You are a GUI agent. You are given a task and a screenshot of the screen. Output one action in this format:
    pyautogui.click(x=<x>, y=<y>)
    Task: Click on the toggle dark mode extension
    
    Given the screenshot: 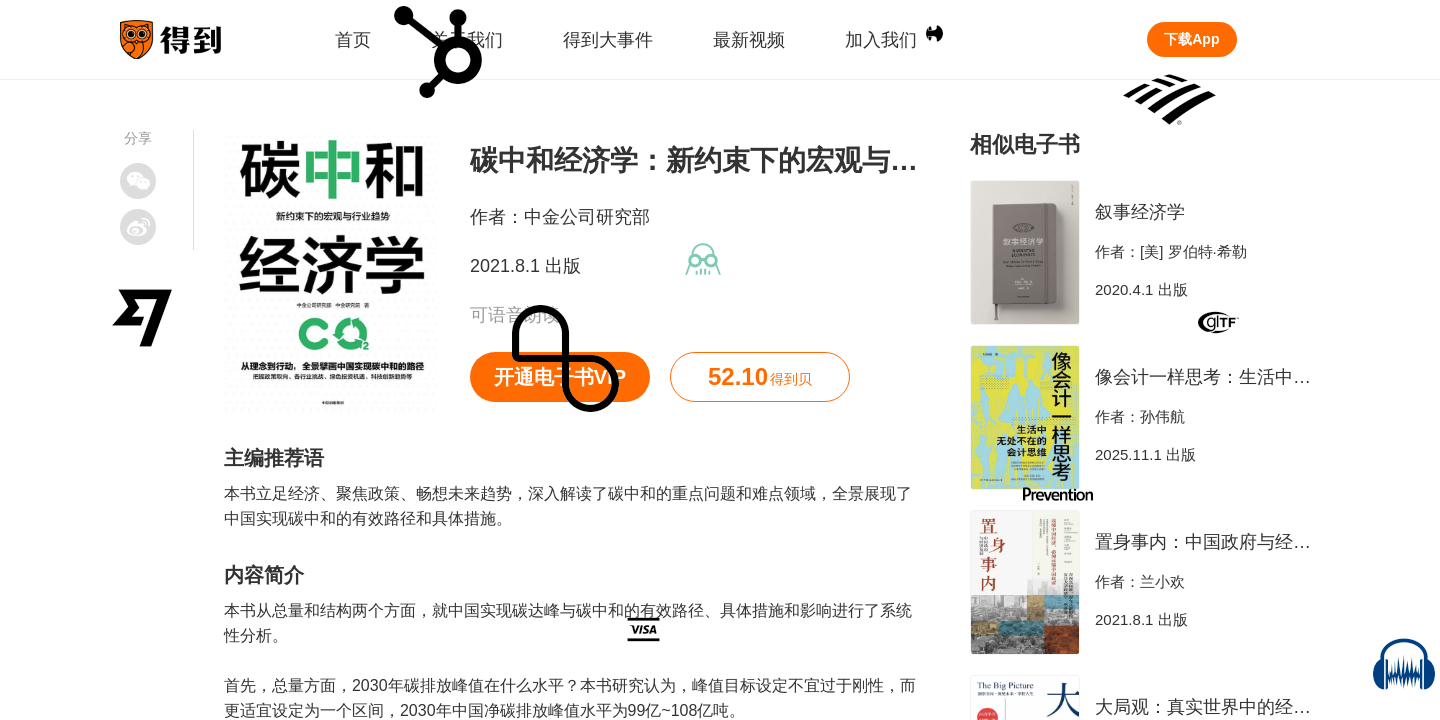 What is the action you would take?
    pyautogui.click(x=703, y=259)
    